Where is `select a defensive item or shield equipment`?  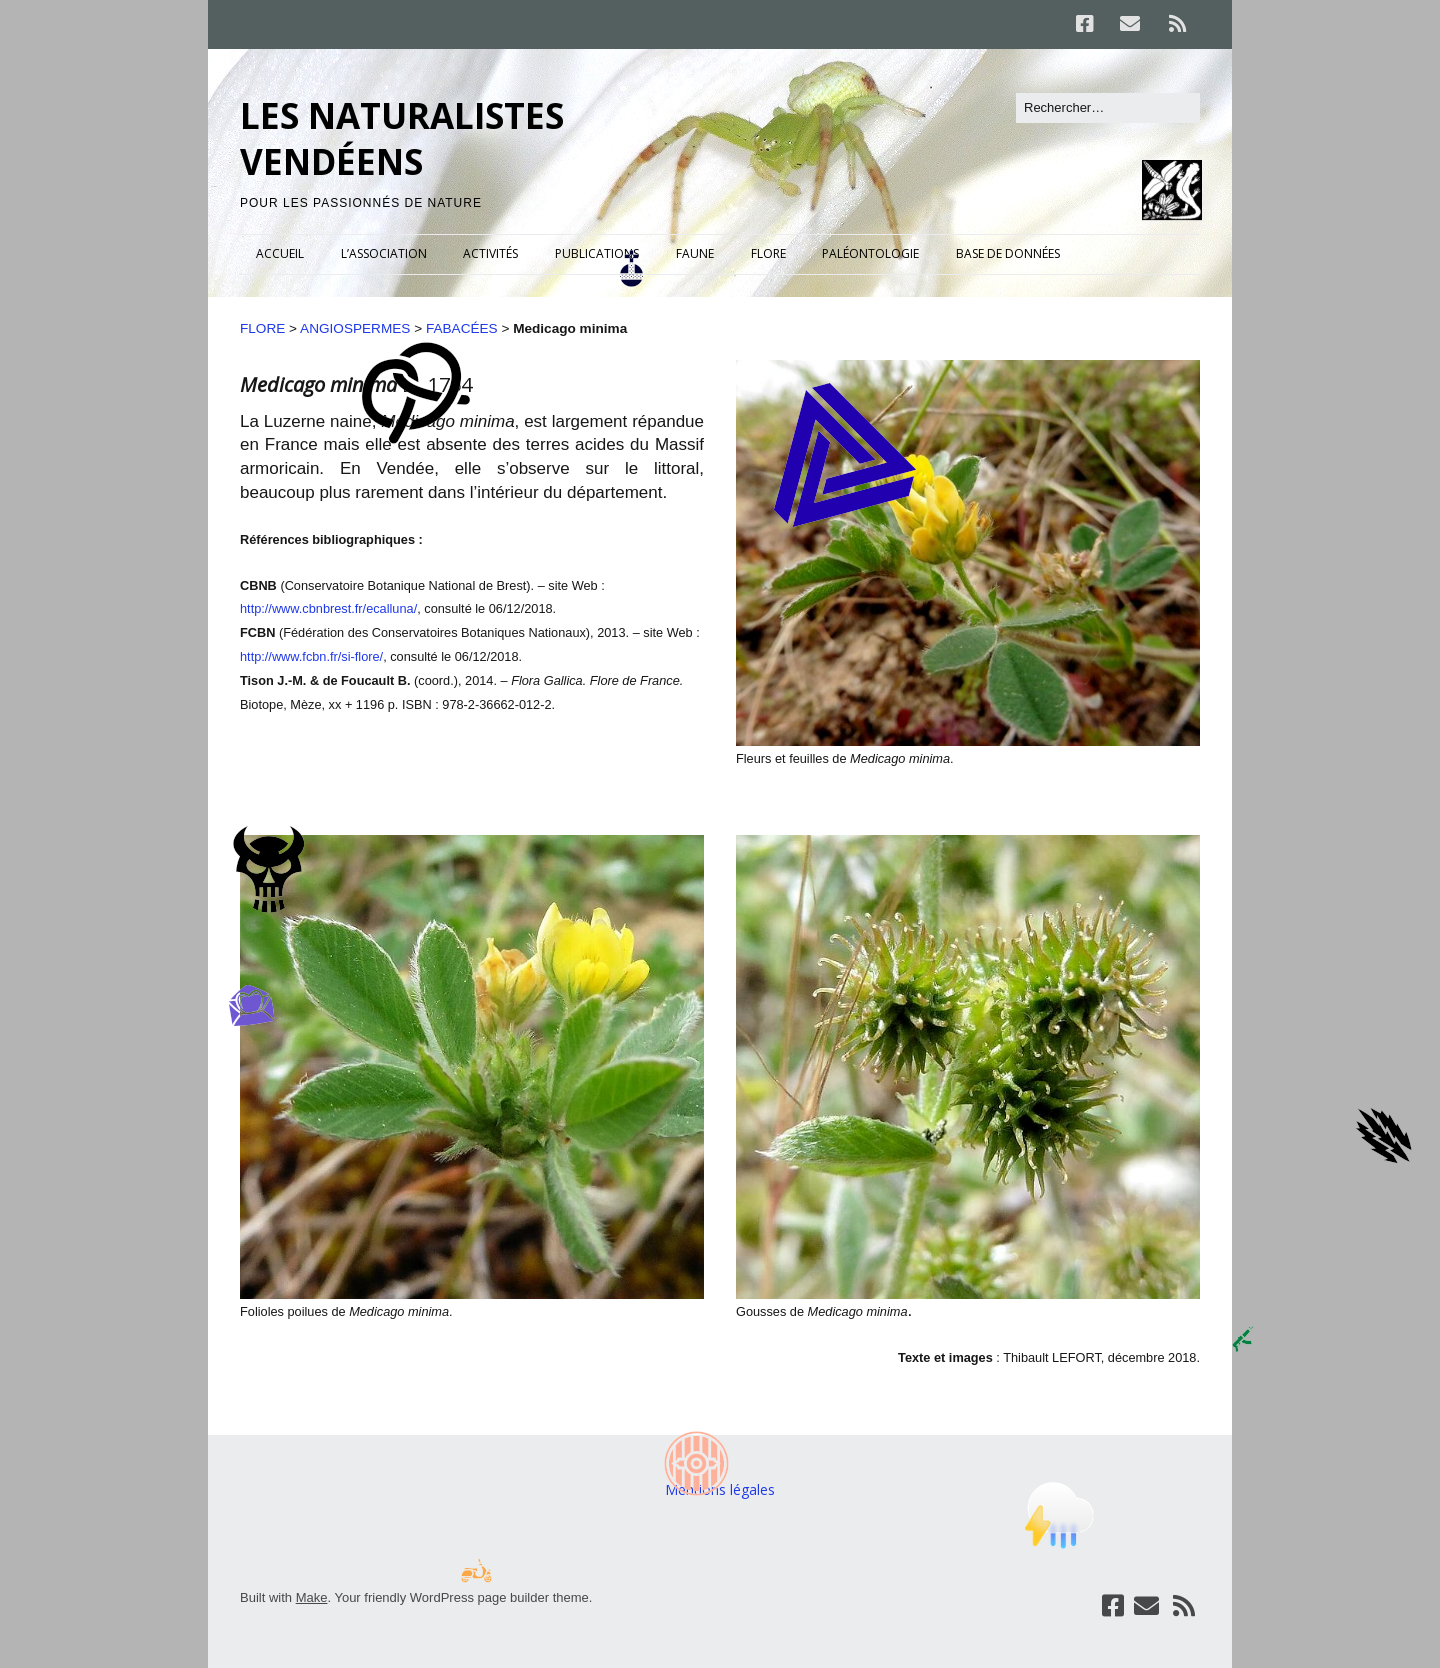
select a defensive item or shield equipment is located at coordinates (696, 1463).